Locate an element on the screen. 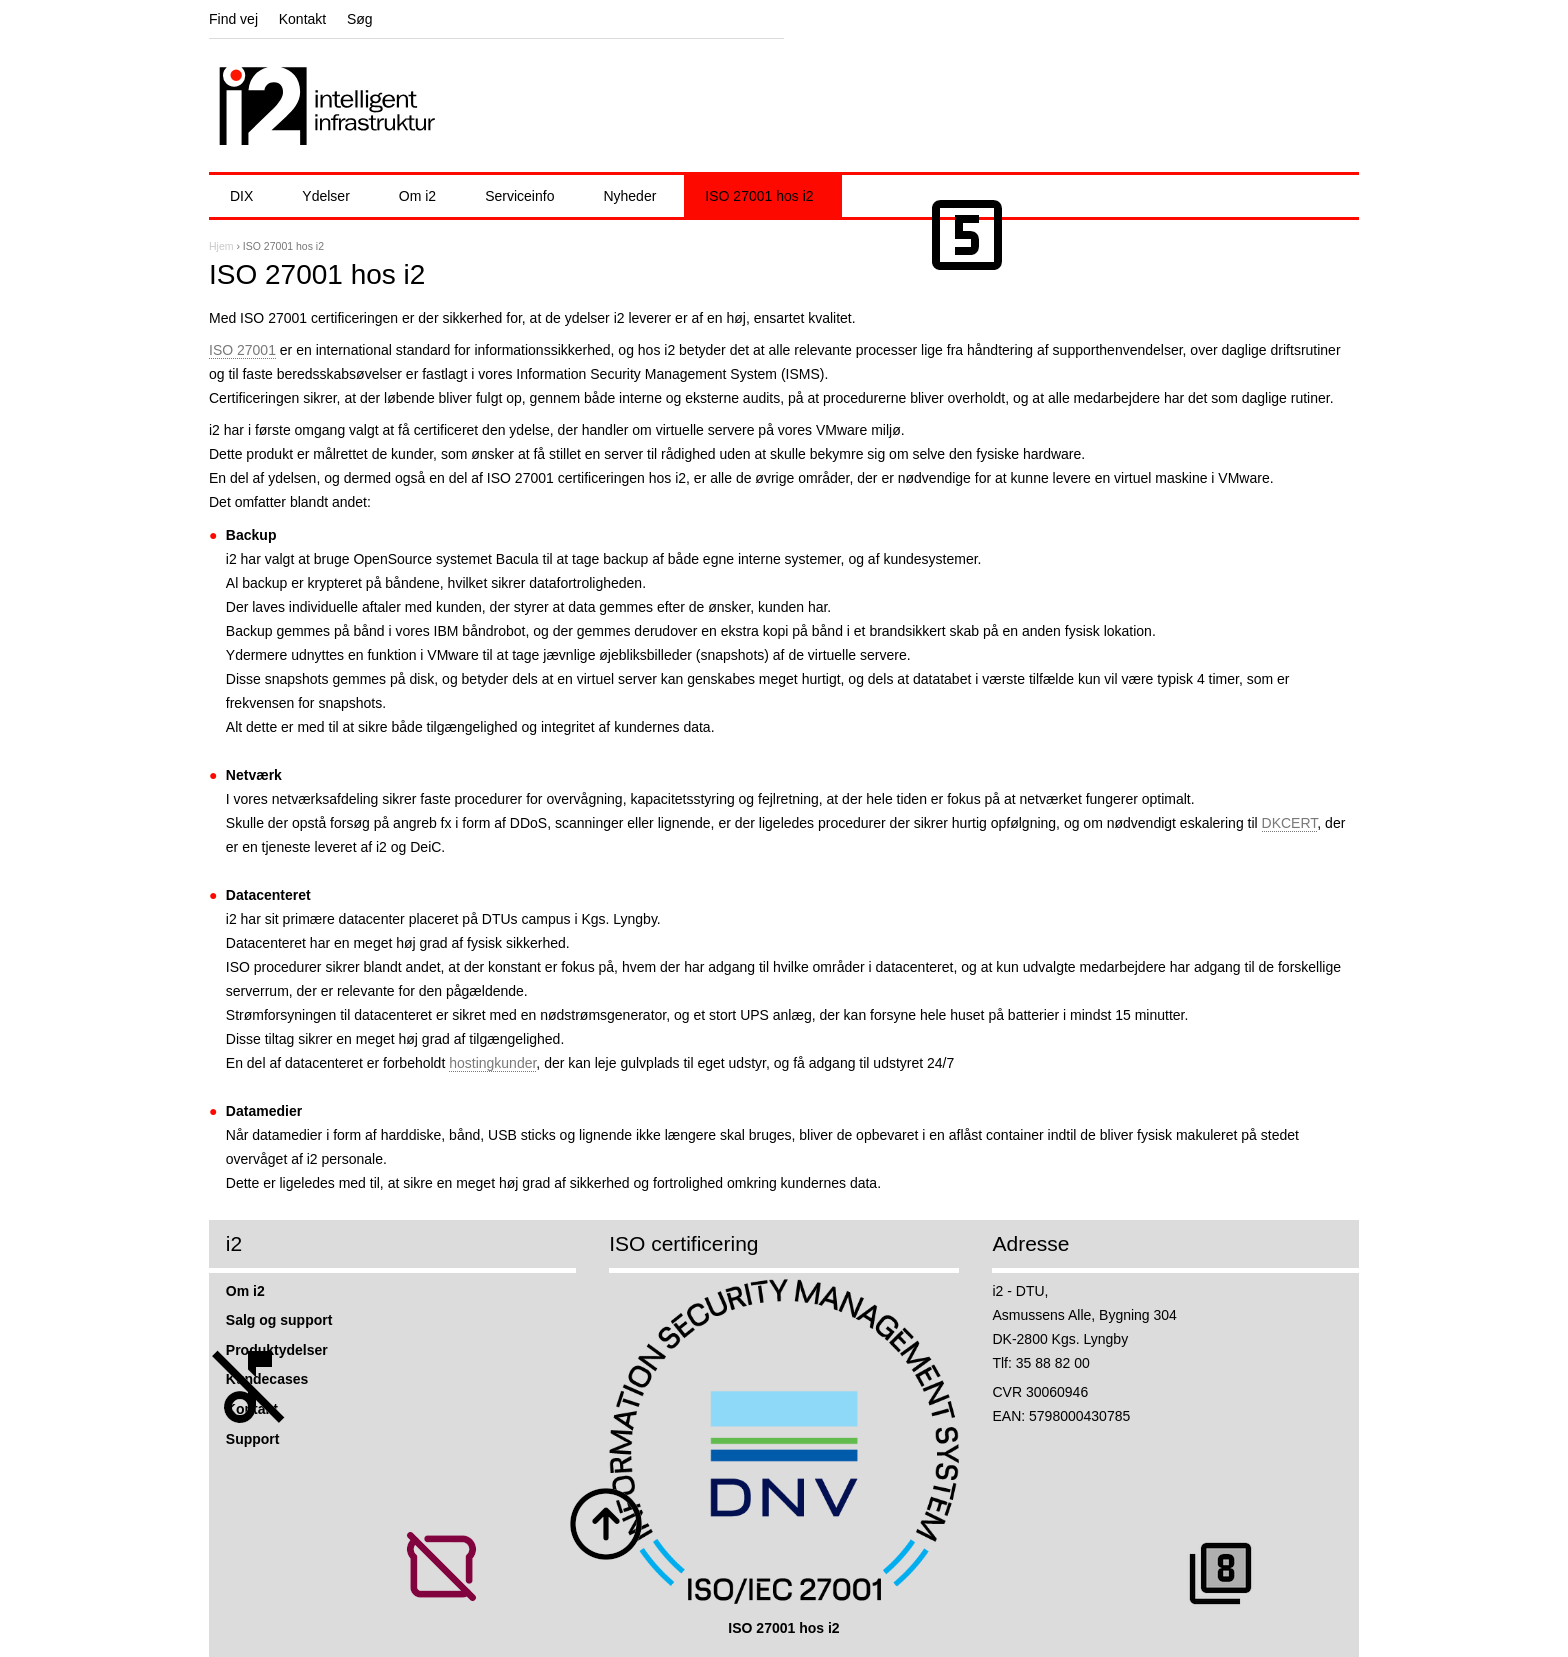 Image resolution: width=1568 pixels, height=1657 pixels. mute or disable music playback is located at coordinates (248, 1387).